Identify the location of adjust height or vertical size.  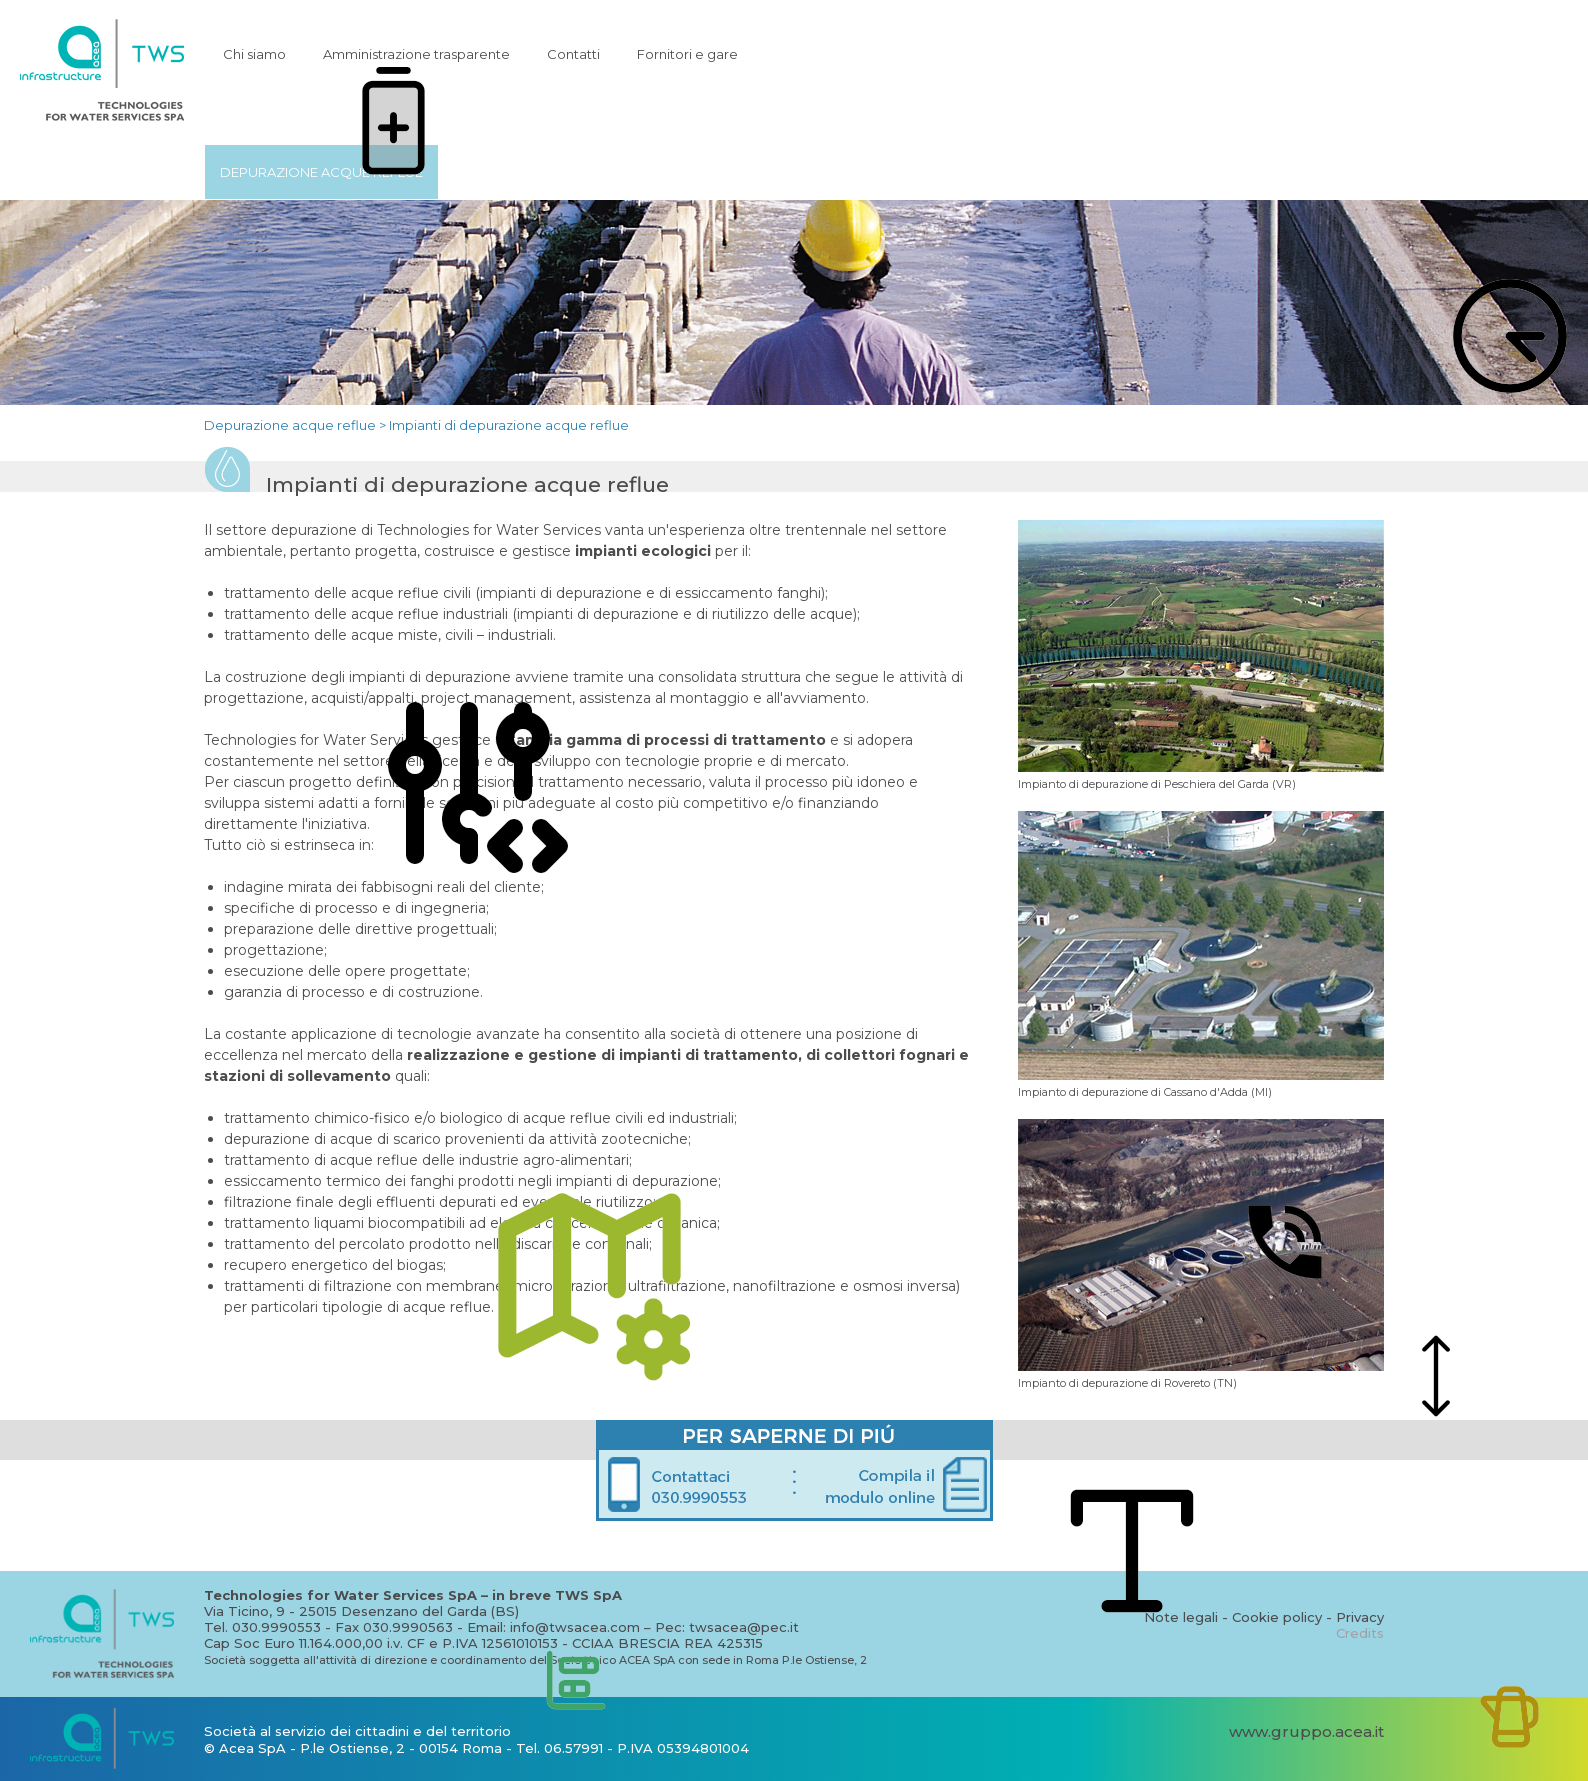
(1436, 1376).